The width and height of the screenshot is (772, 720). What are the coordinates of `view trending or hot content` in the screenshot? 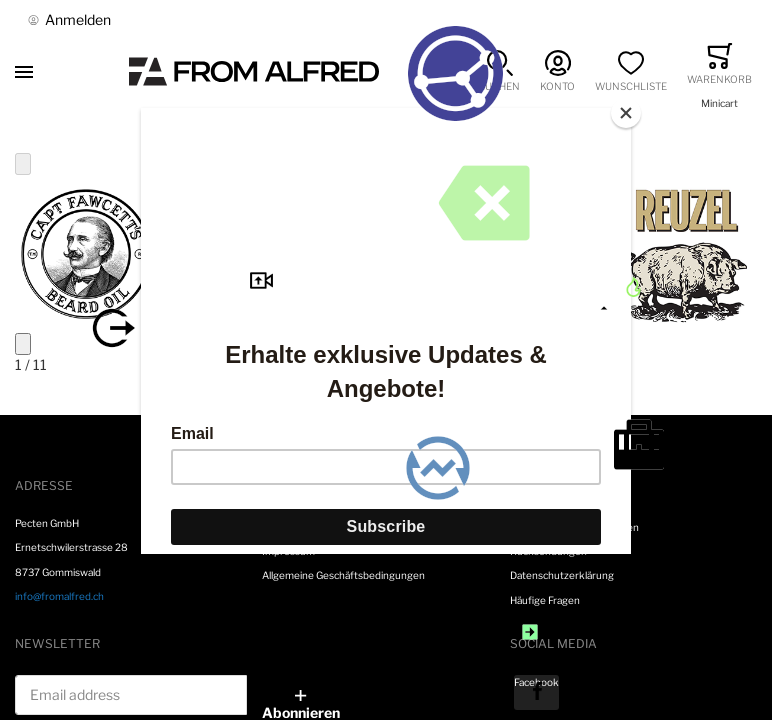 It's located at (633, 286).